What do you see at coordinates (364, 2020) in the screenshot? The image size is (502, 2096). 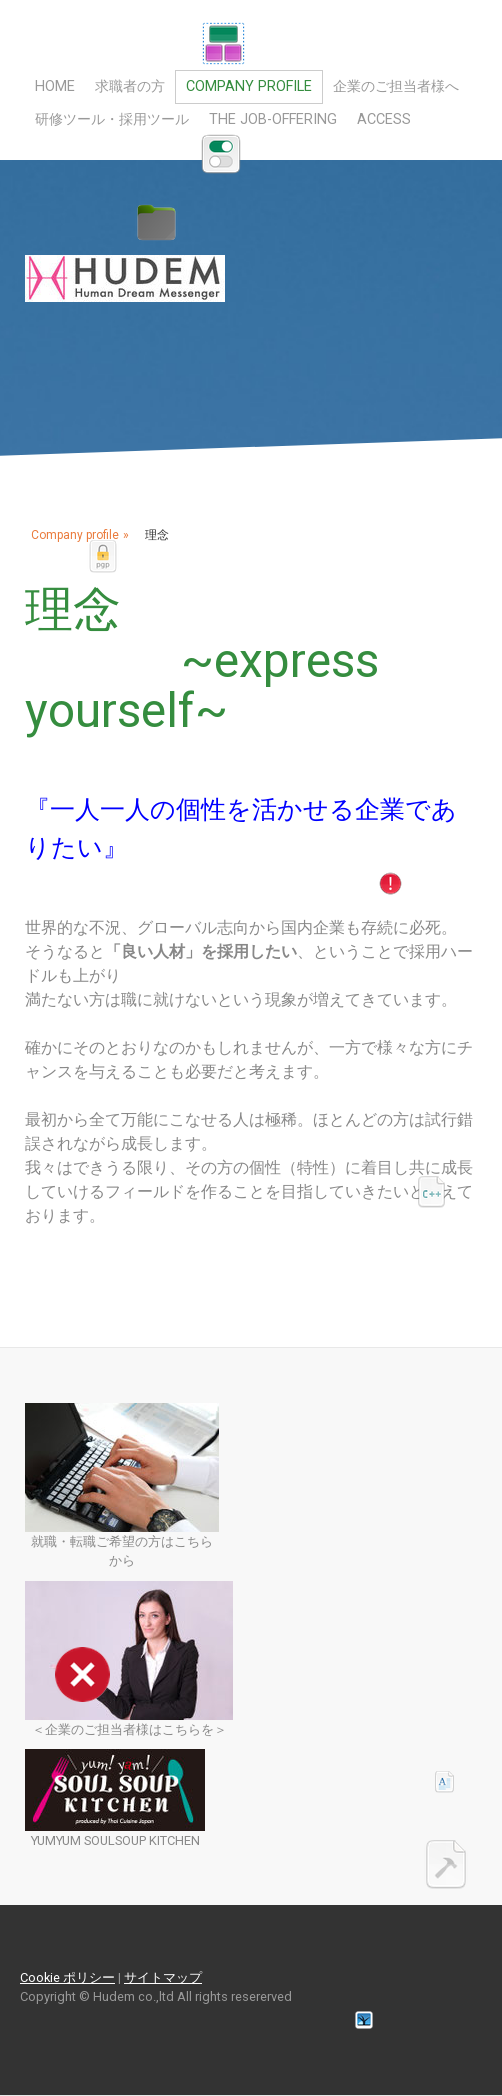 I see `open shotwell photo manager` at bounding box center [364, 2020].